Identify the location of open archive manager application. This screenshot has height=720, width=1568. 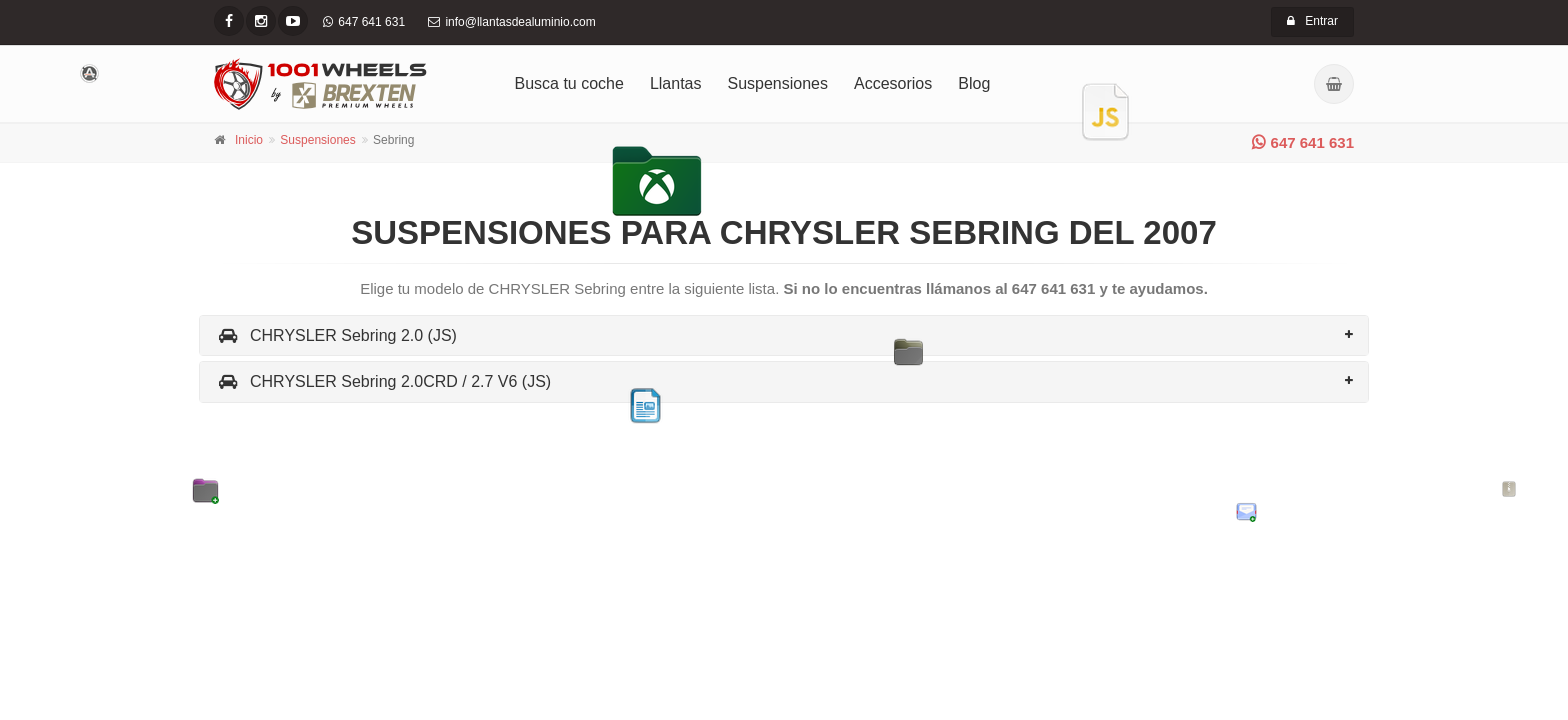
(1509, 489).